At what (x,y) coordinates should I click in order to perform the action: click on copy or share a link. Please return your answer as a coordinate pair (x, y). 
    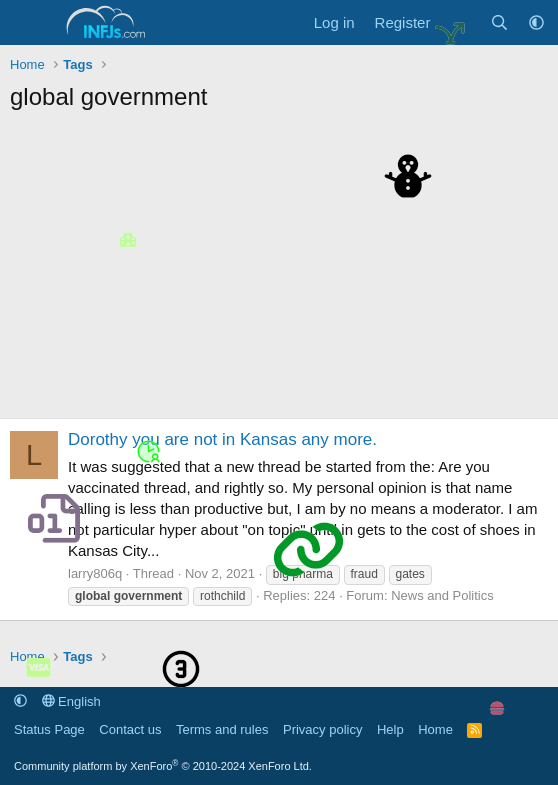
    Looking at the image, I should click on (308, 549).